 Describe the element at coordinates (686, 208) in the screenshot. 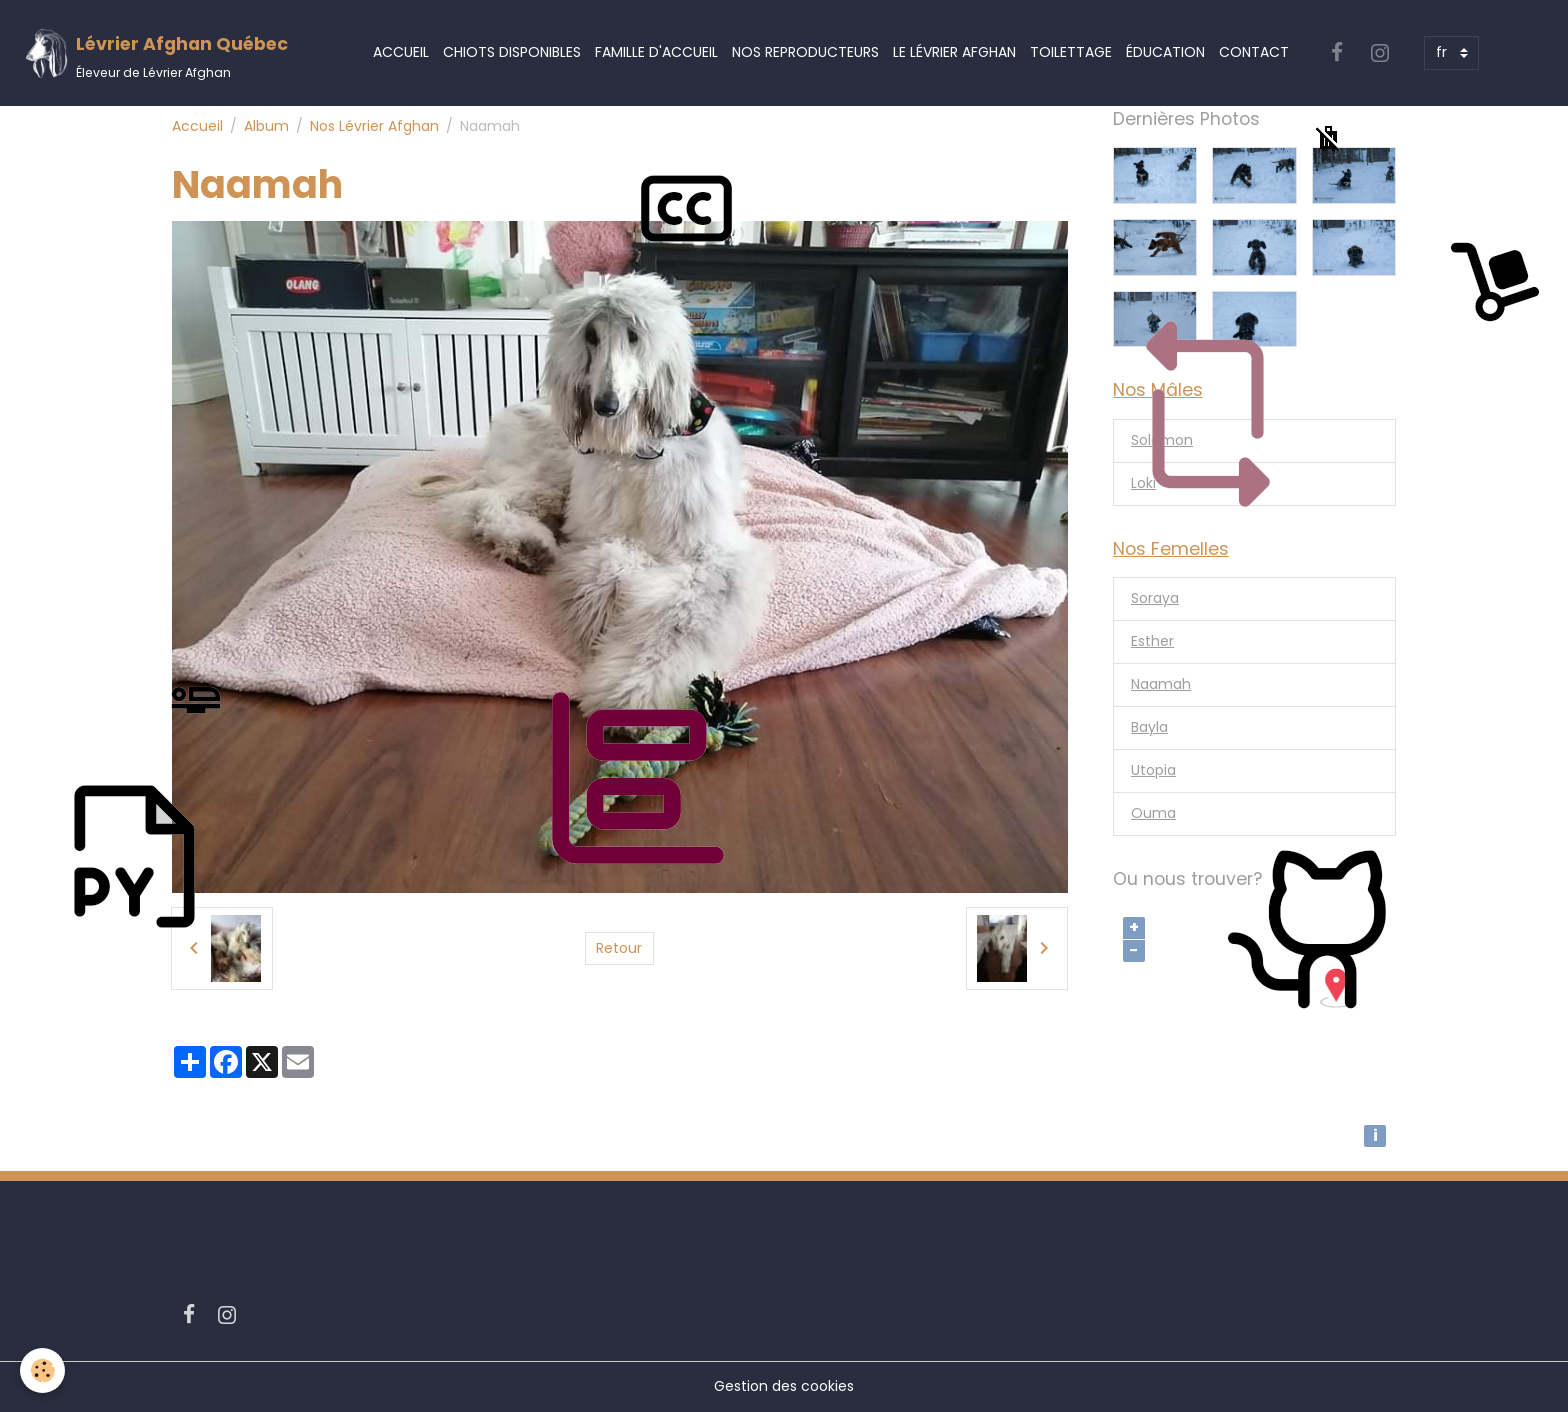

I see `enable closed captions for video content` at that location.